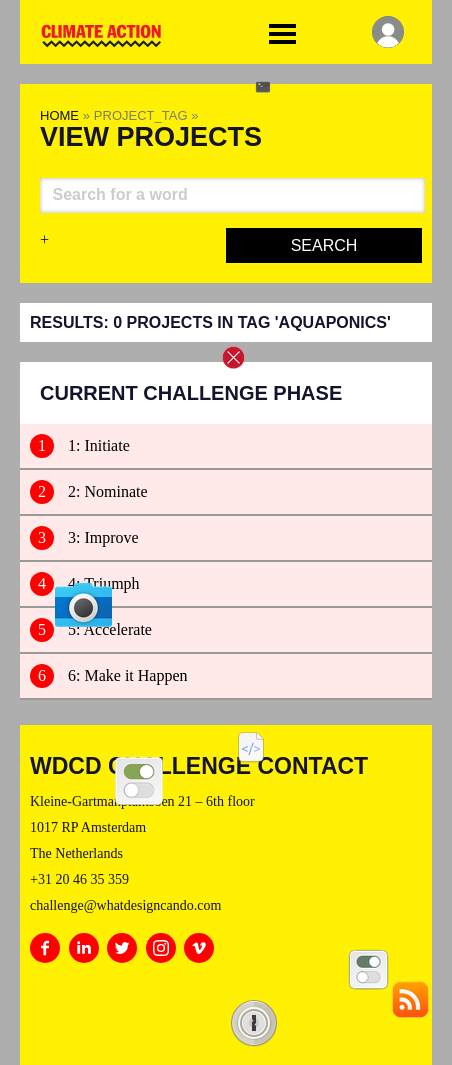  What do you see at coordinates (263, 87) in the screenshot?
I see `open the terminal application` at bounding box center [263, 87].